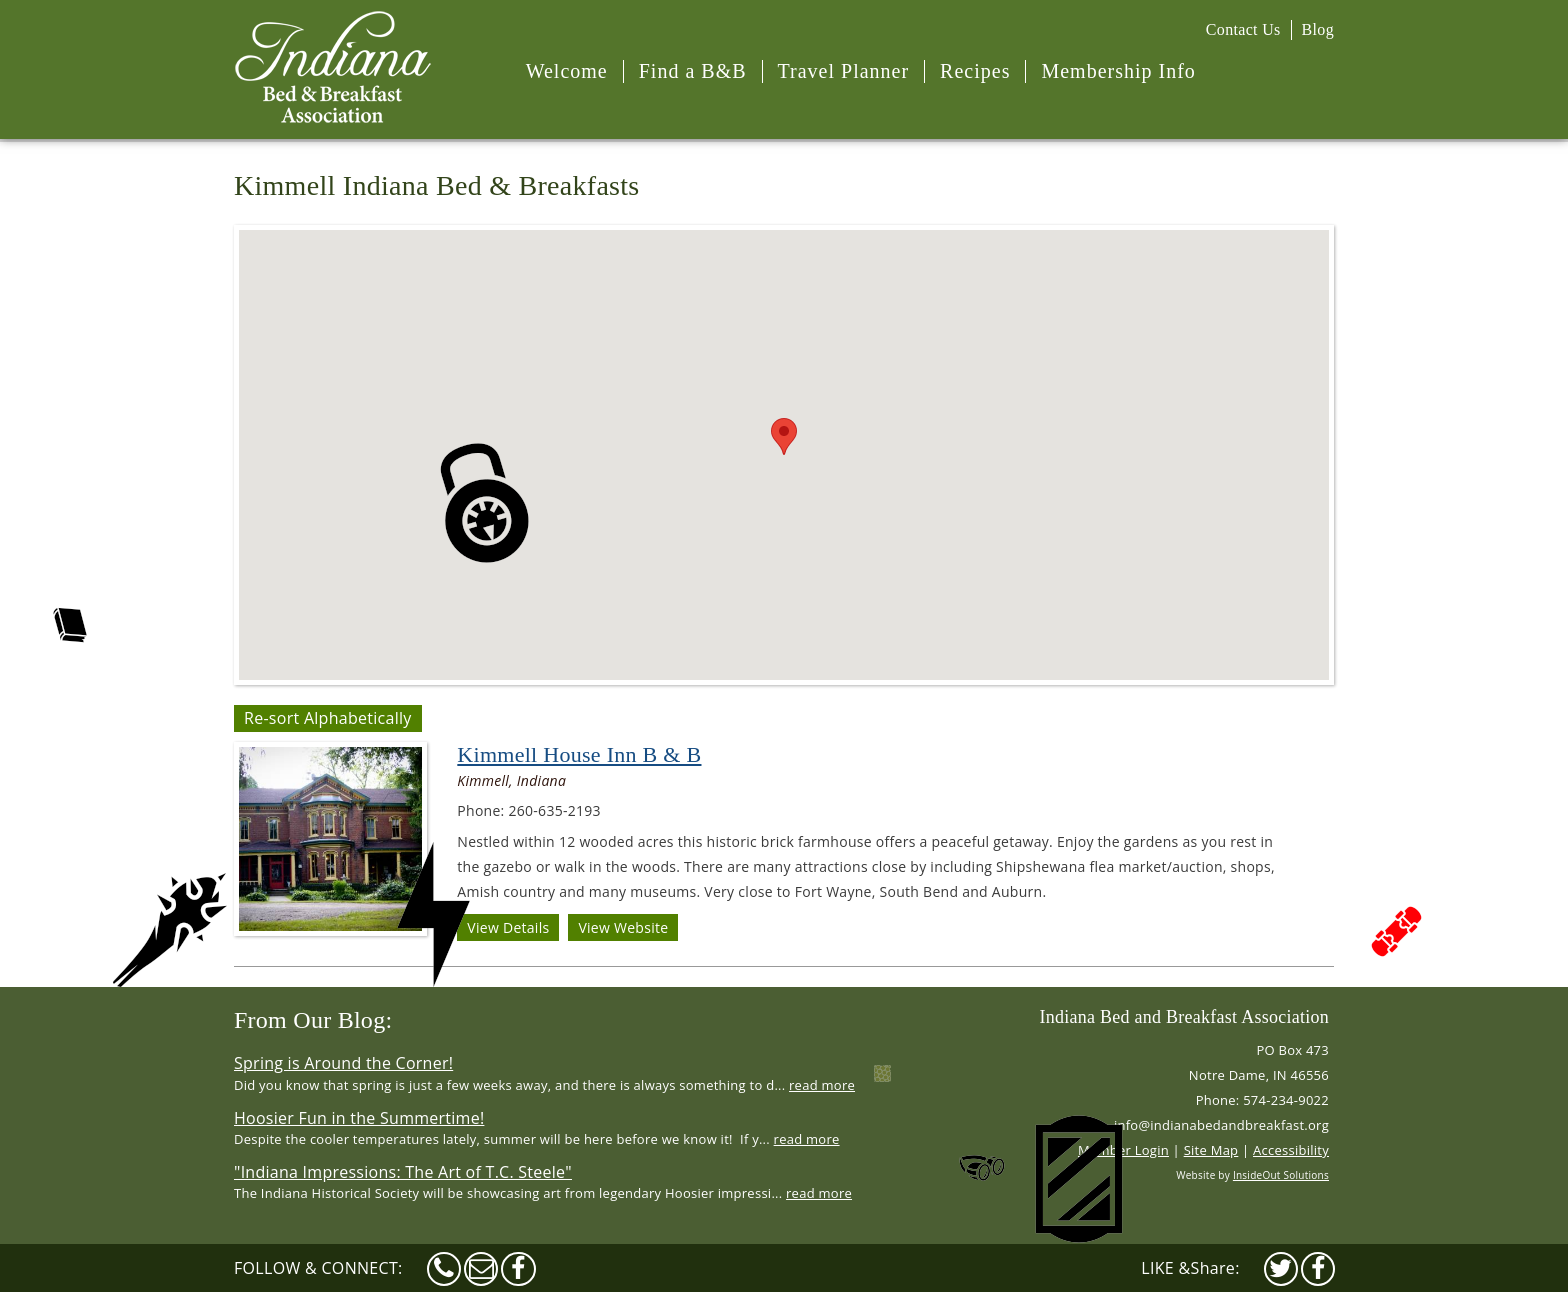 The width and height of the screenshot is (1568, 1292). Describe the element at coordinates (70, 625) in the screenshot. I see `open a guidebook or manual` at that location.